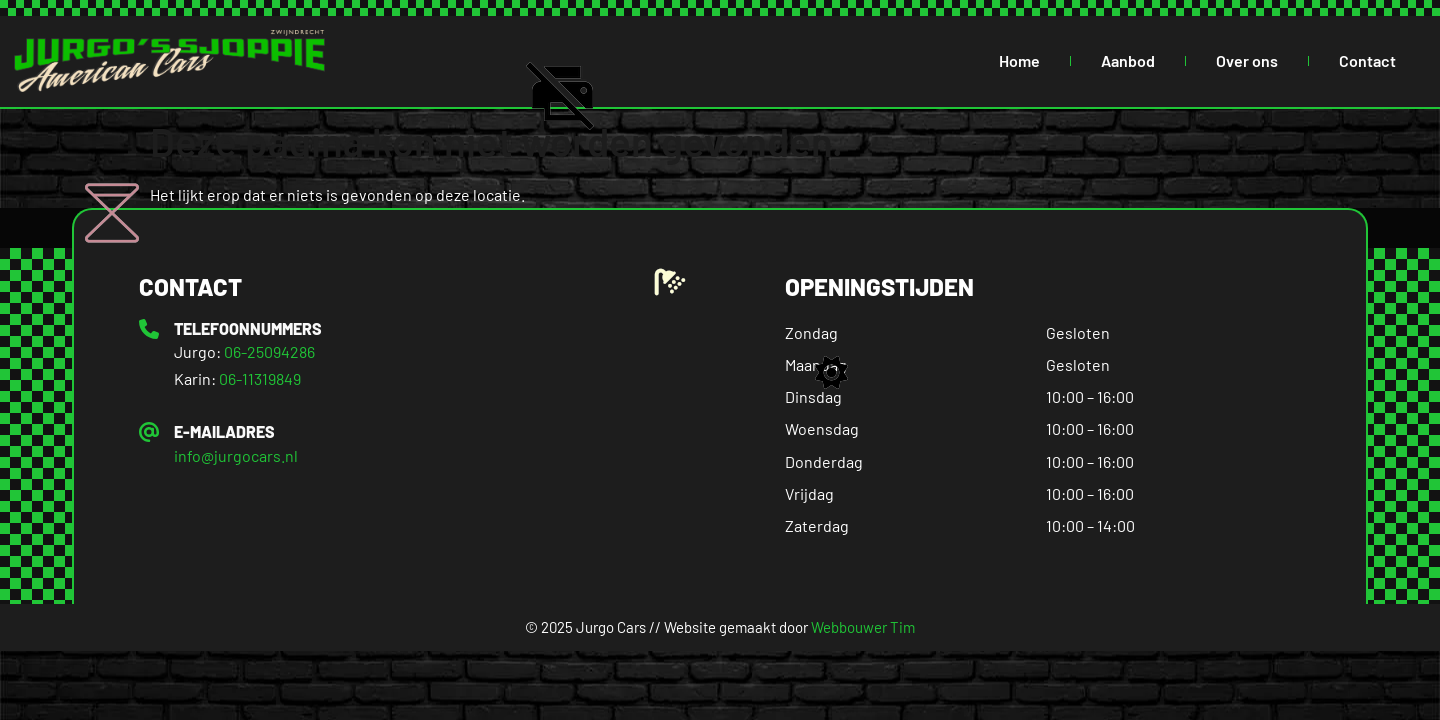 Image resolution: width=1440 pixels, height=720 pixels. What do you see at coordinates (562, 93) in the screenshot?
I see `printing is unavailable or disabled` at bounding box center [562, 93].